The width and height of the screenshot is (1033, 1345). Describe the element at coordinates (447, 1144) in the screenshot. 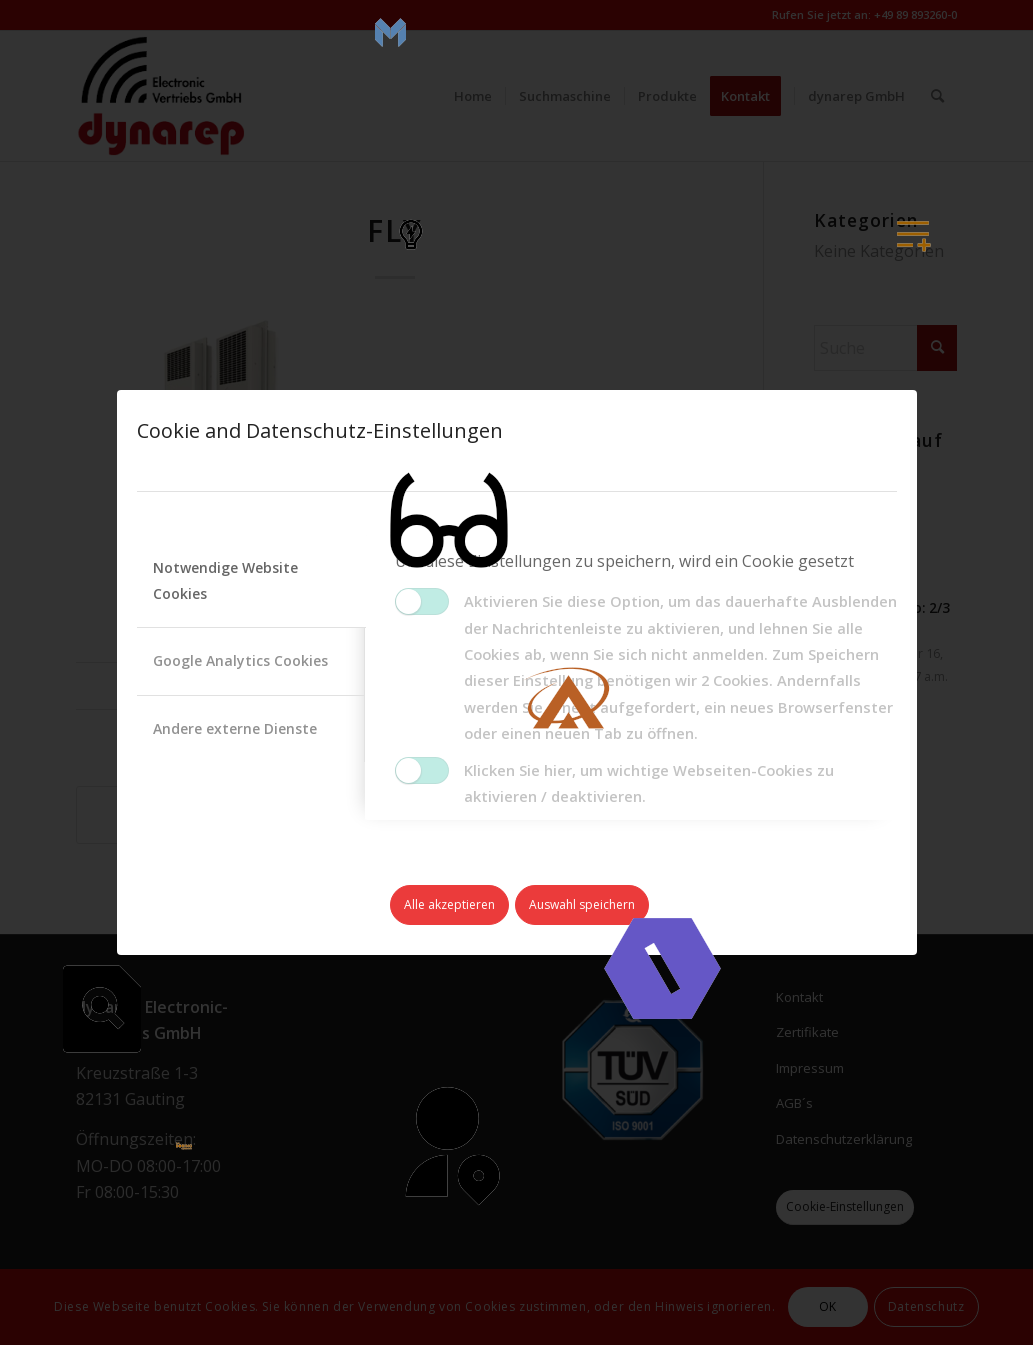

I see `view user's current location` at that location.